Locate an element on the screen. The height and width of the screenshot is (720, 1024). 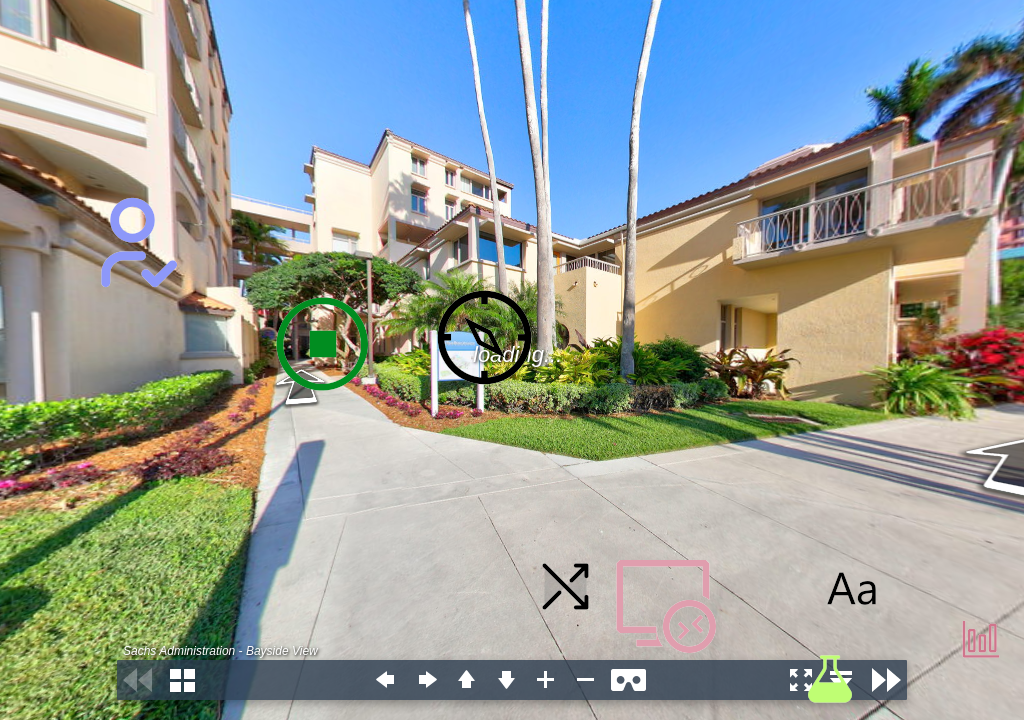
verify or approve a user account is located at coordinates (132, 242).